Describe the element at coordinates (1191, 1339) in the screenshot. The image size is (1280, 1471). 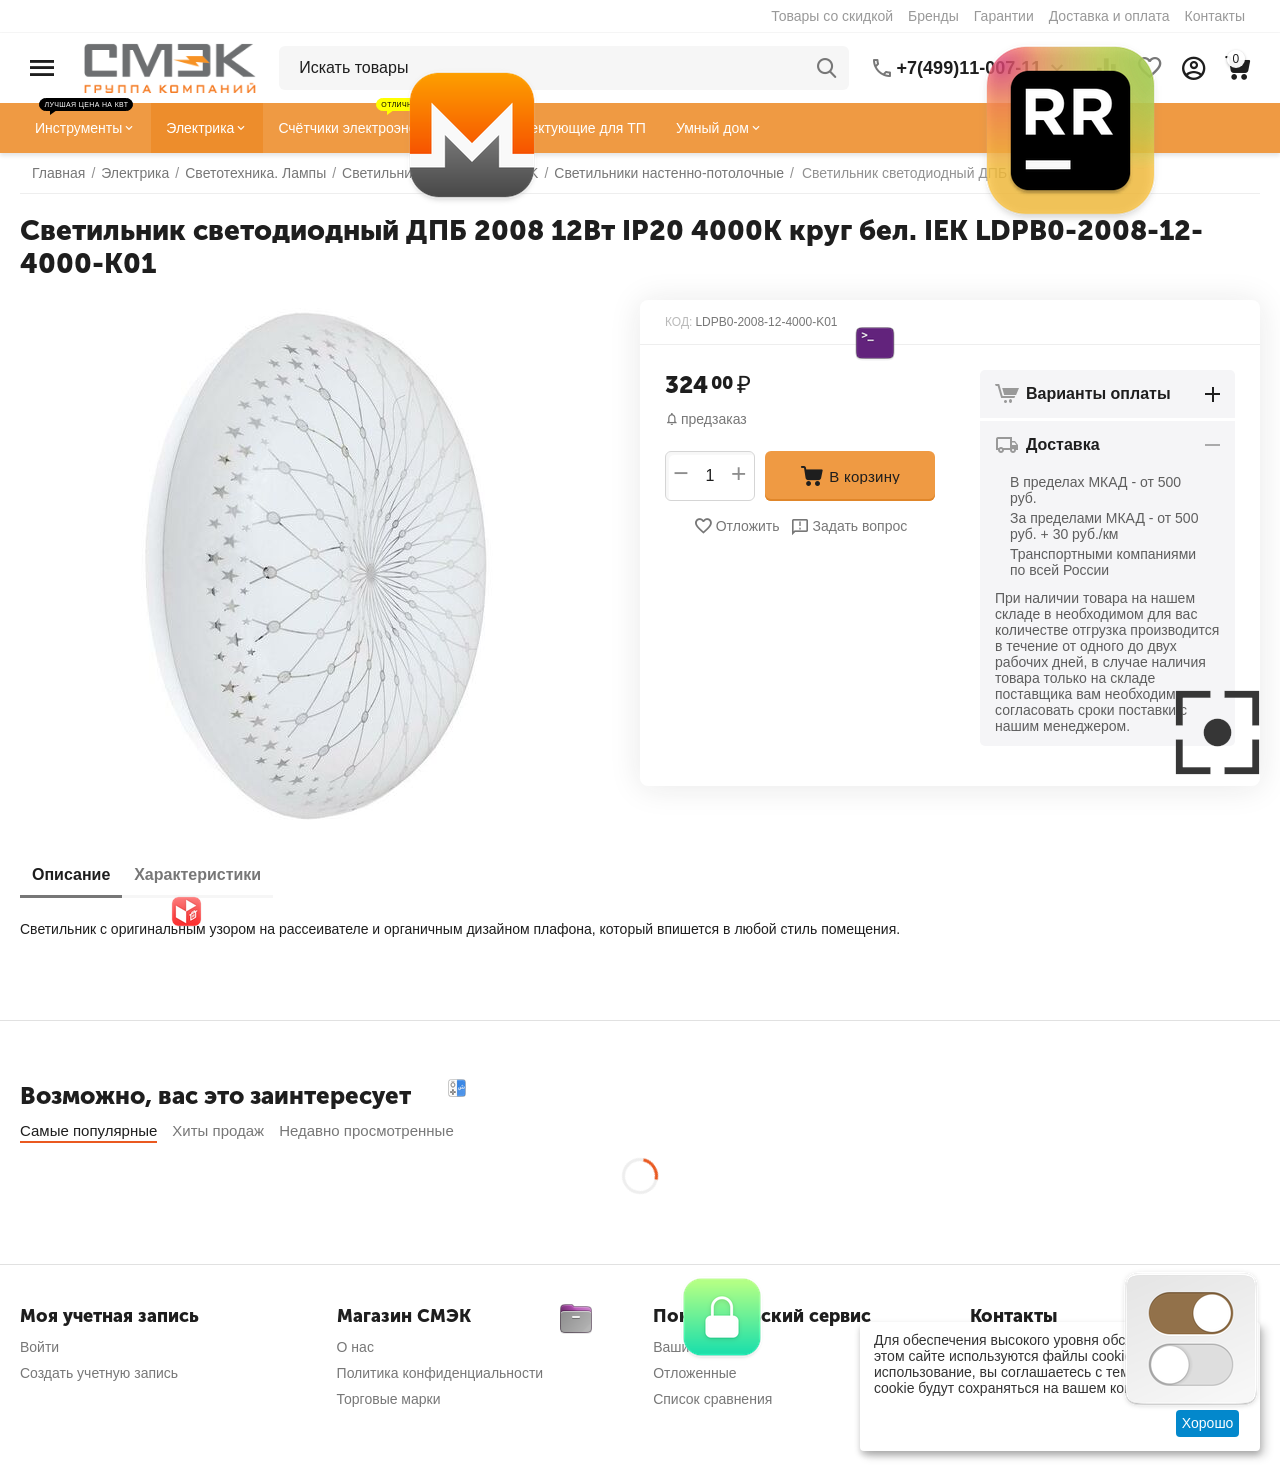
I see `open system tweaks or settings customization` at that location.